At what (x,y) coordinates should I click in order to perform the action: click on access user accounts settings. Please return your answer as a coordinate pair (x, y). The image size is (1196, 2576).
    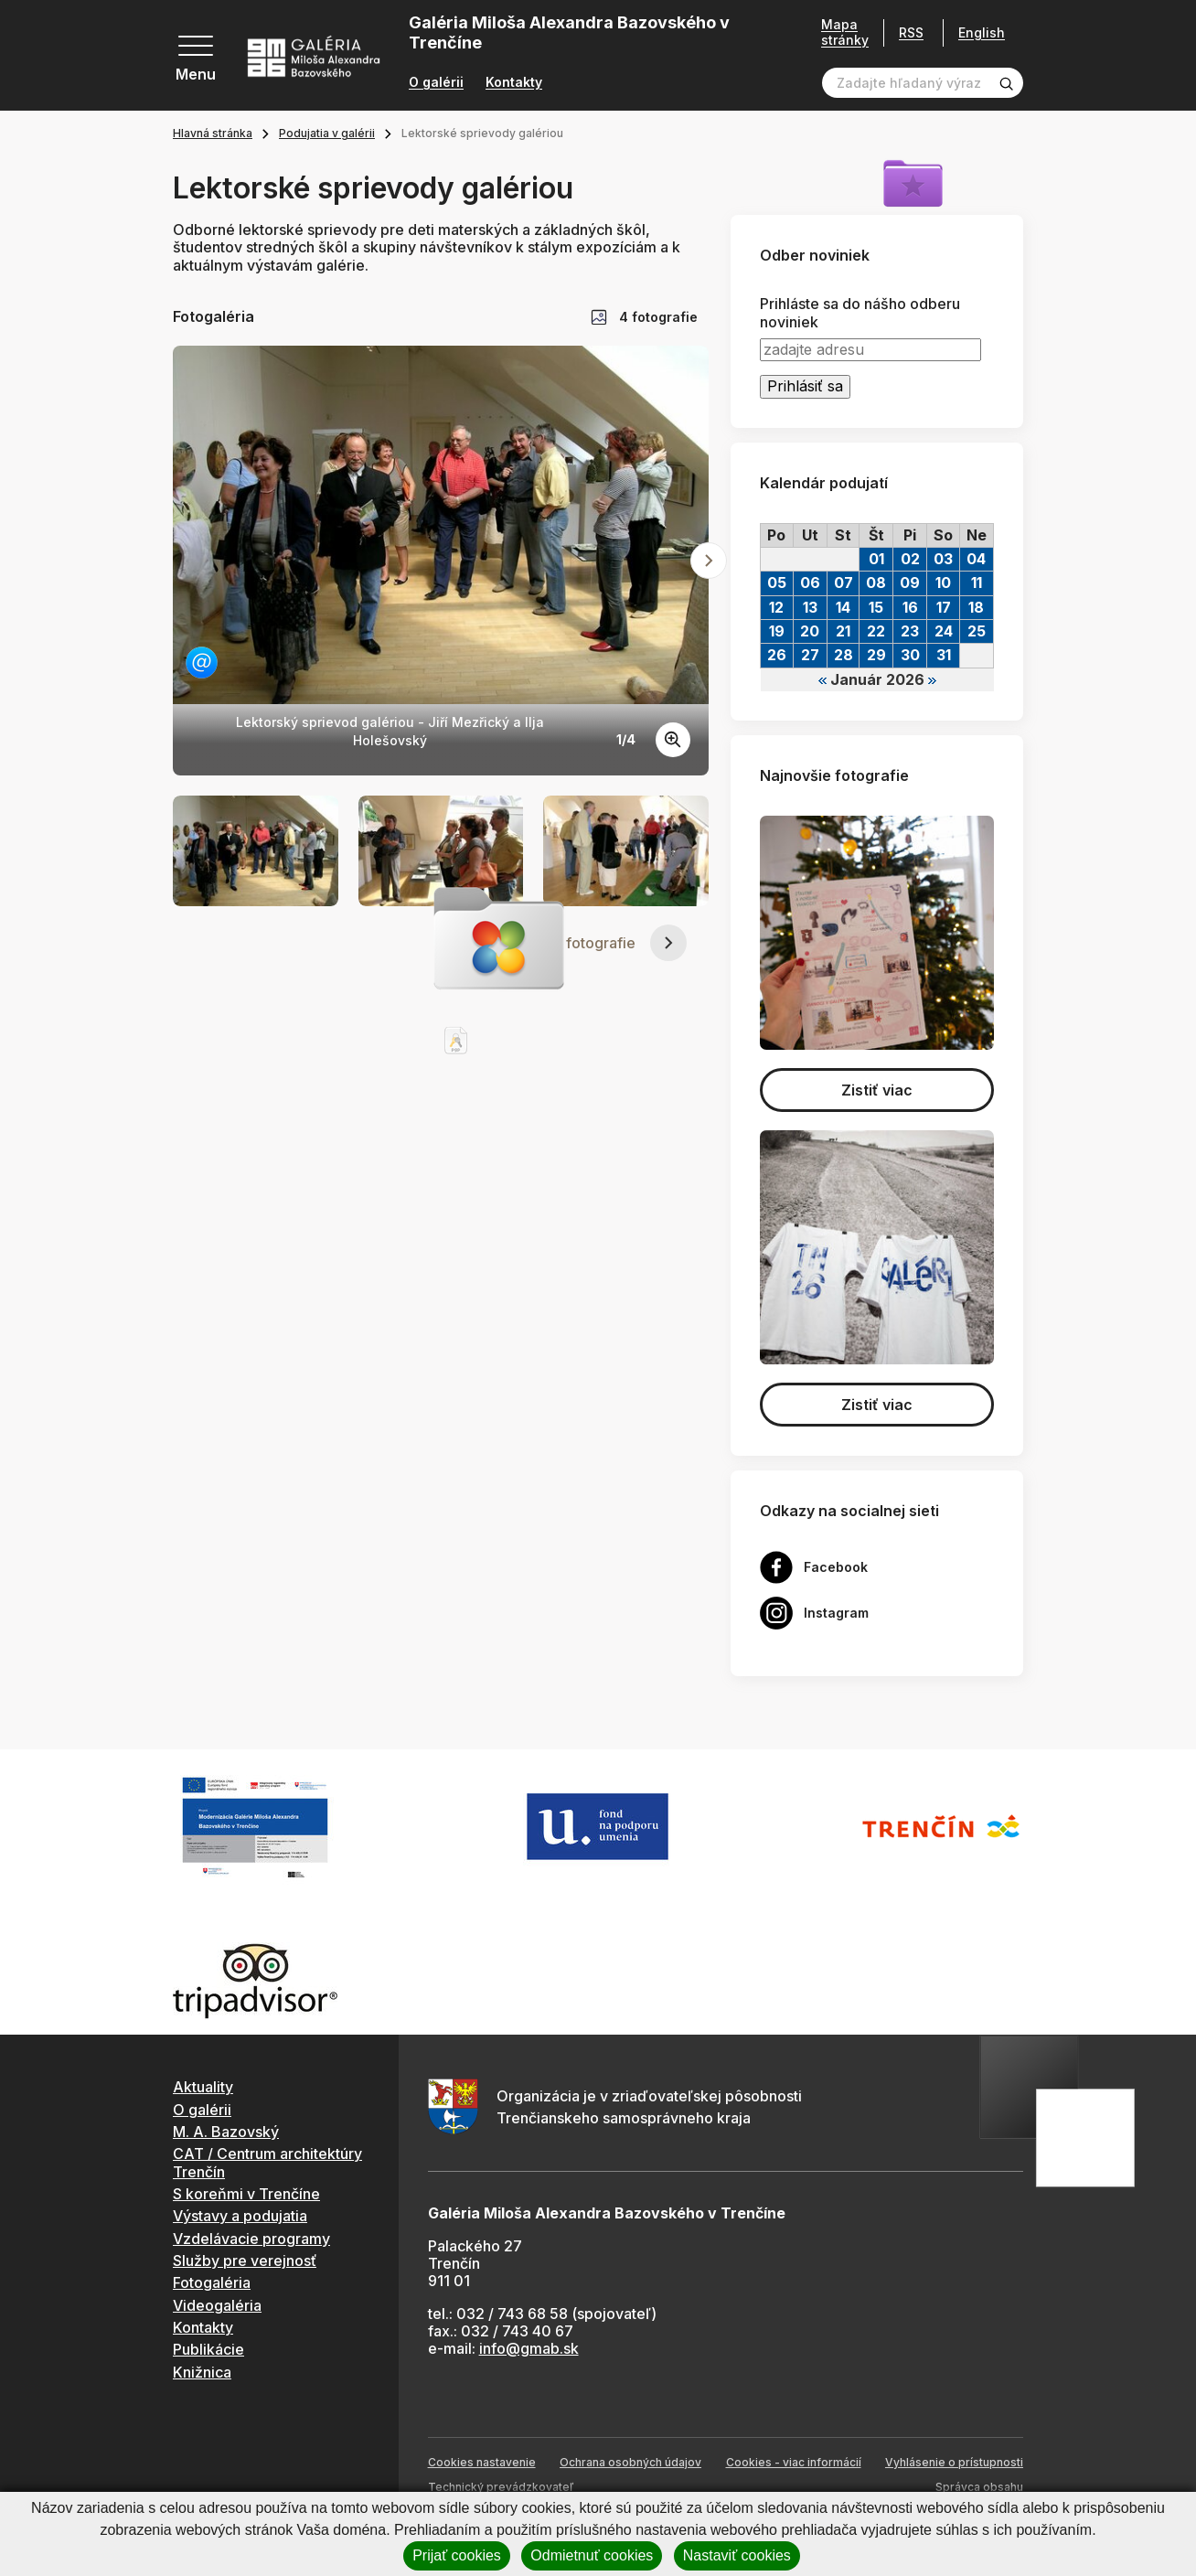
    Looking at the image, I should click on (201, 662).